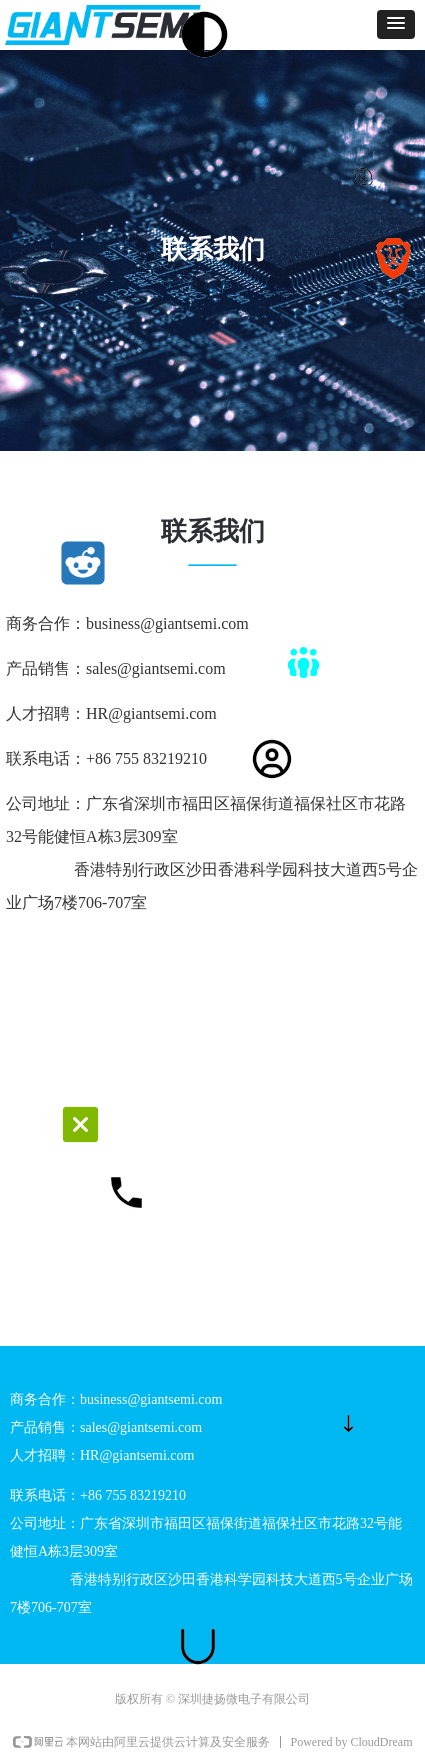 The image size is (425, 1761). What do you see at coordinates (83, 563) in the screenshot?
I see `open Reddit app` at bounding box center [83, 563].